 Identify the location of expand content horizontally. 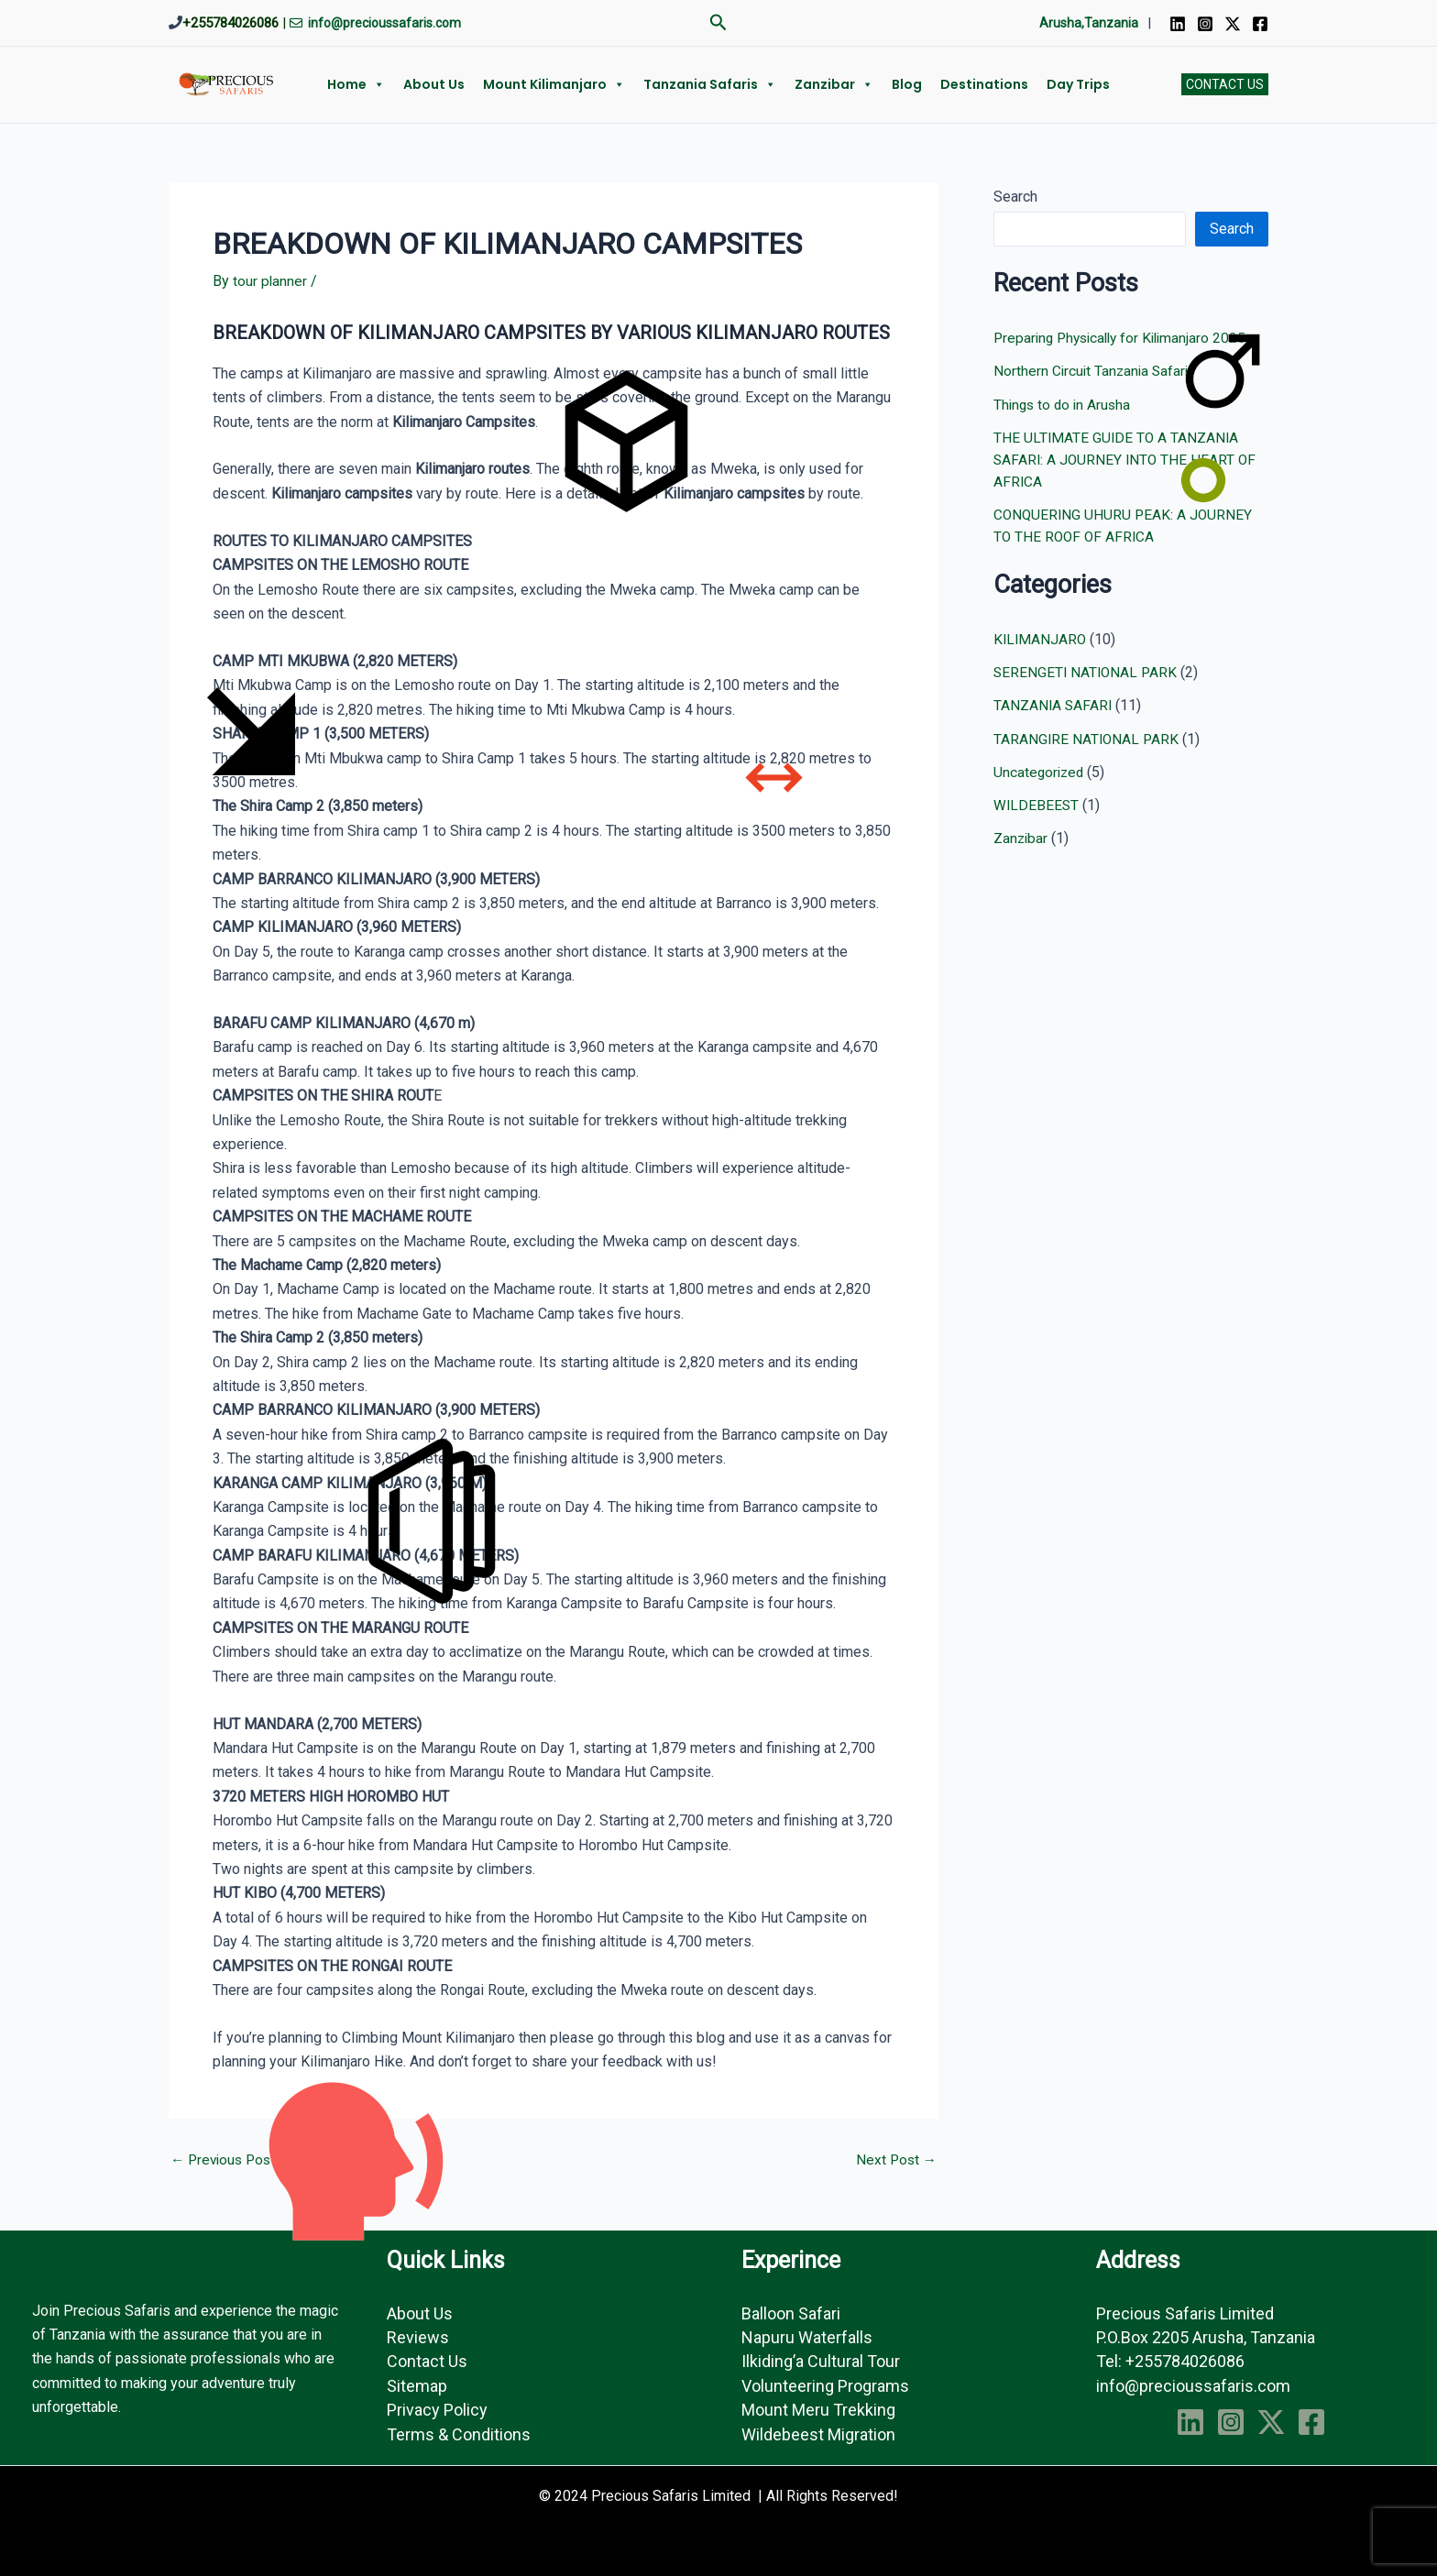
(773, 777).